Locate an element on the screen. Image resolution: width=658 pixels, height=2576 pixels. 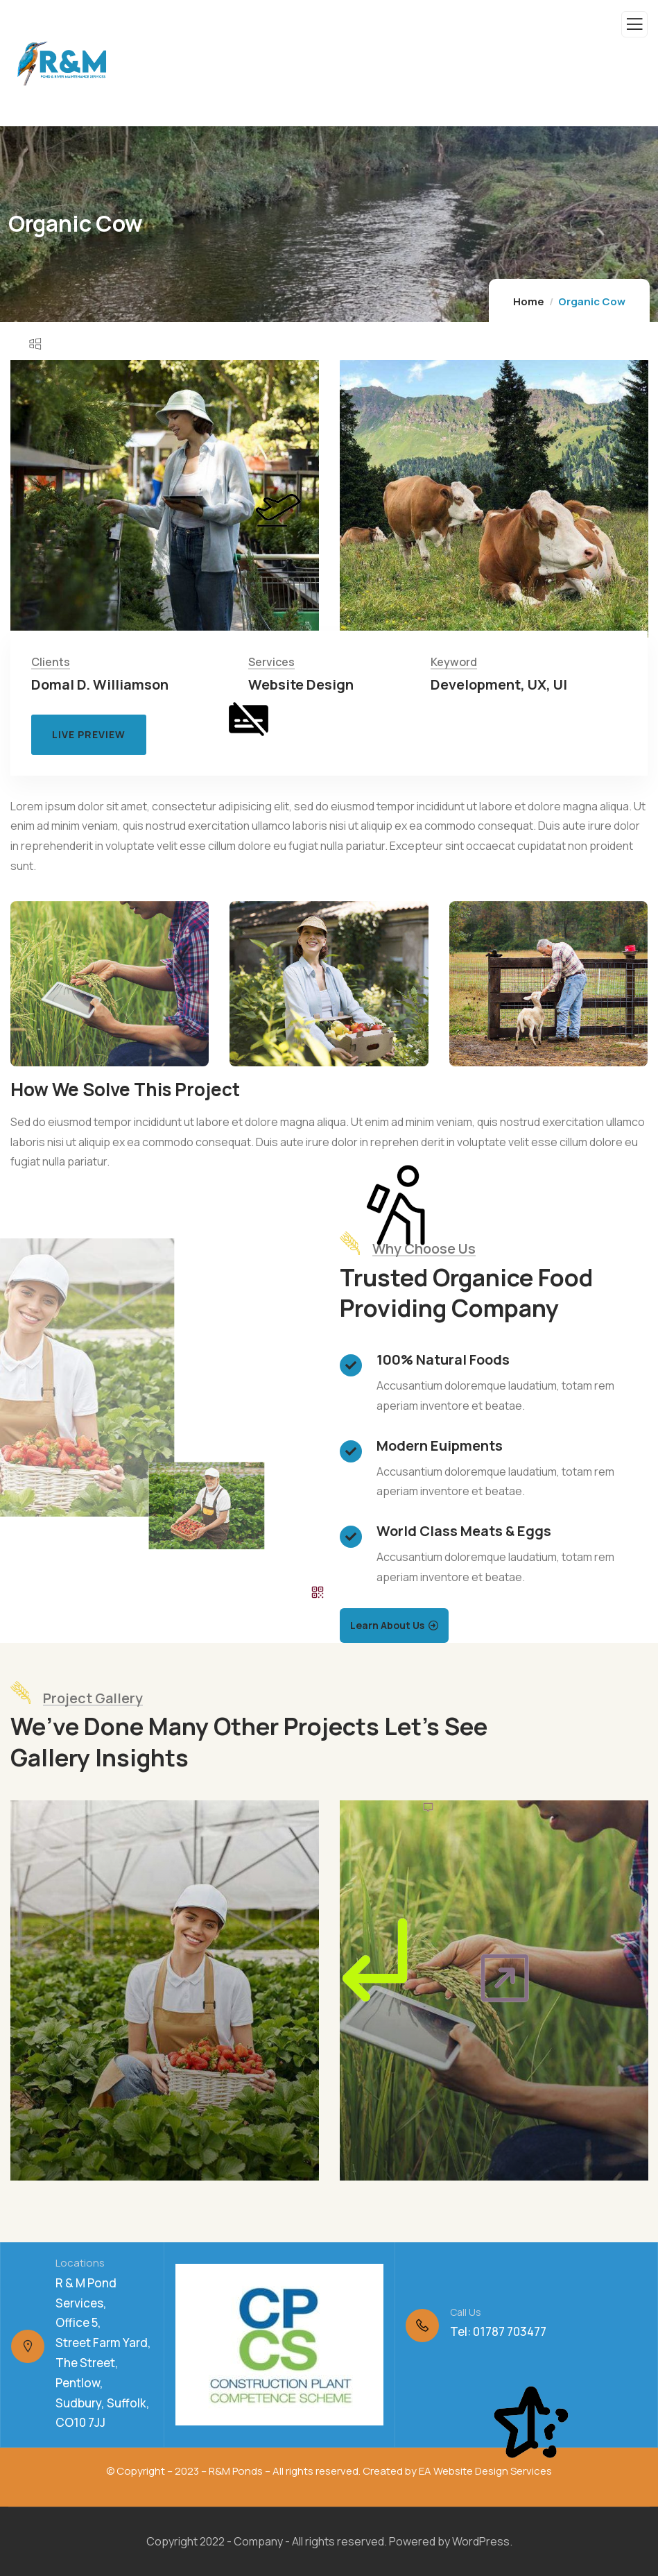
access hiking trails or outdoor activities is located at coordinates (399, 1205).